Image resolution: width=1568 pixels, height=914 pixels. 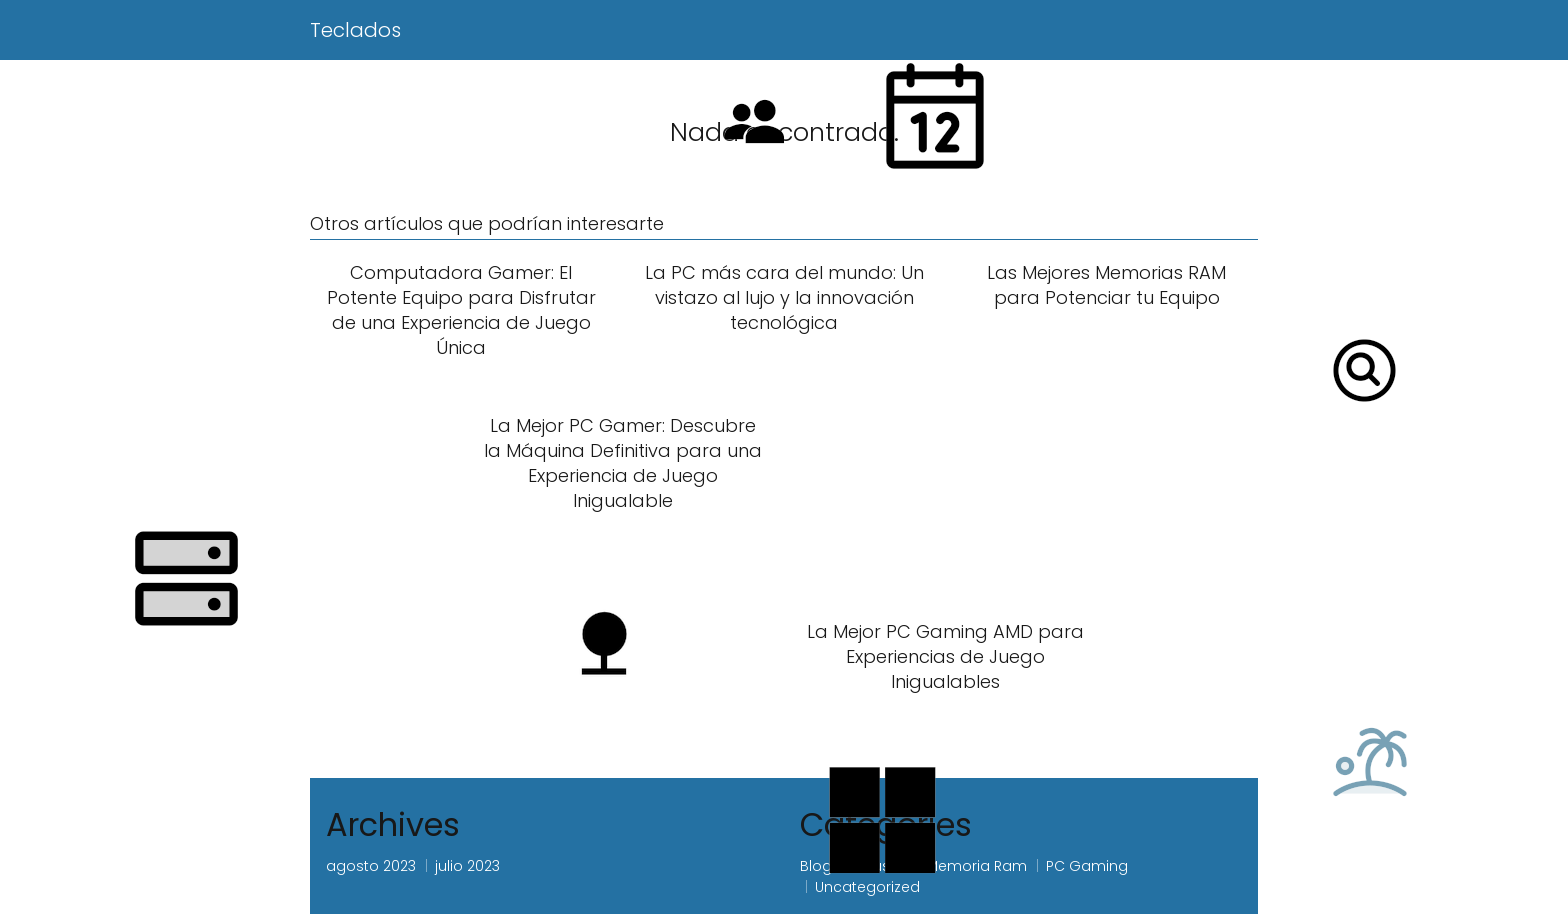 I want to click on view nature or outdoor photos, so click(x=604, y=643).